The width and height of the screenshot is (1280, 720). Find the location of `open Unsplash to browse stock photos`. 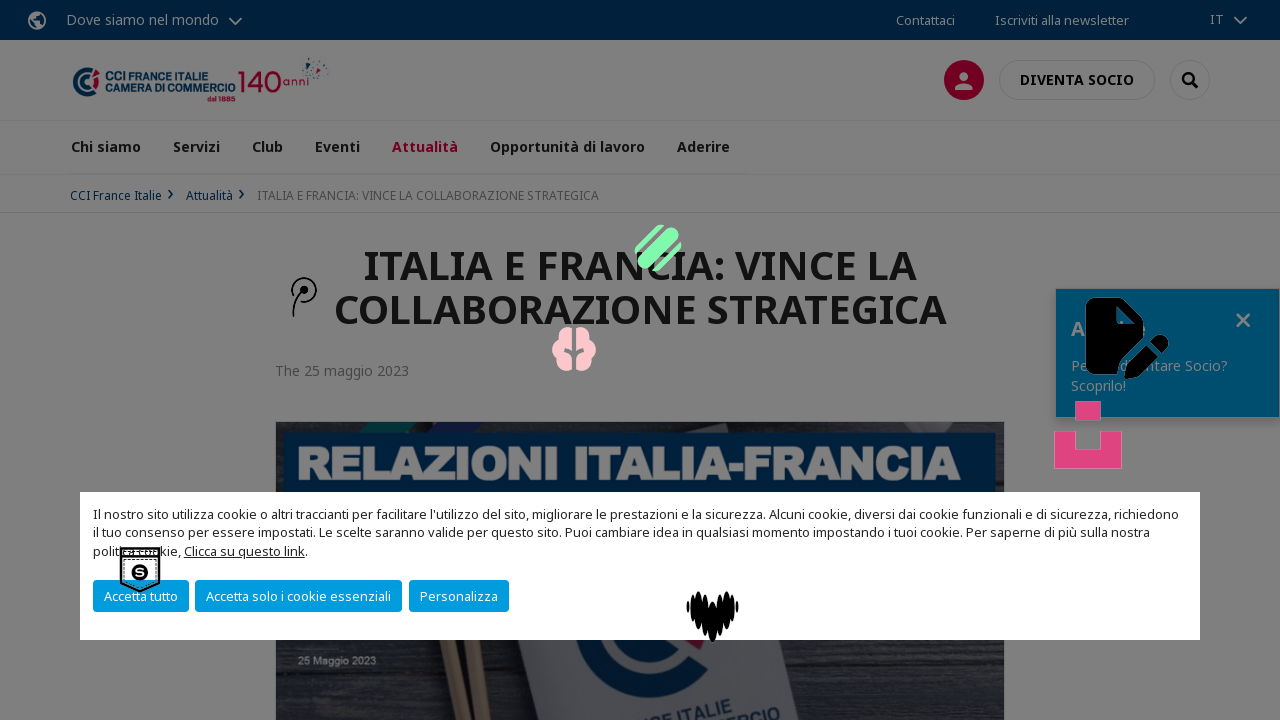

open Unsplash to browse stock photos is located at coordinates (1088, 435).